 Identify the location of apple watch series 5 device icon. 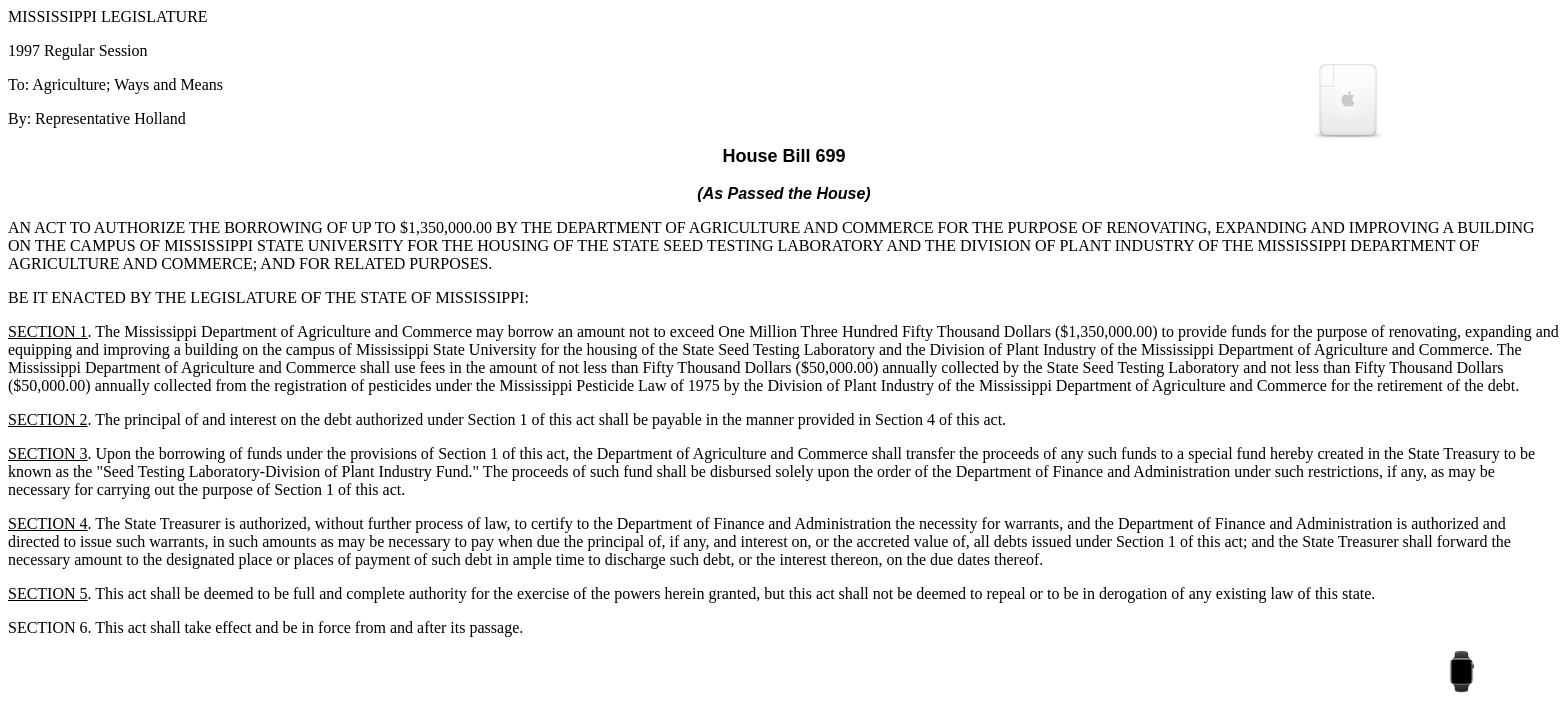
(1461, 671).